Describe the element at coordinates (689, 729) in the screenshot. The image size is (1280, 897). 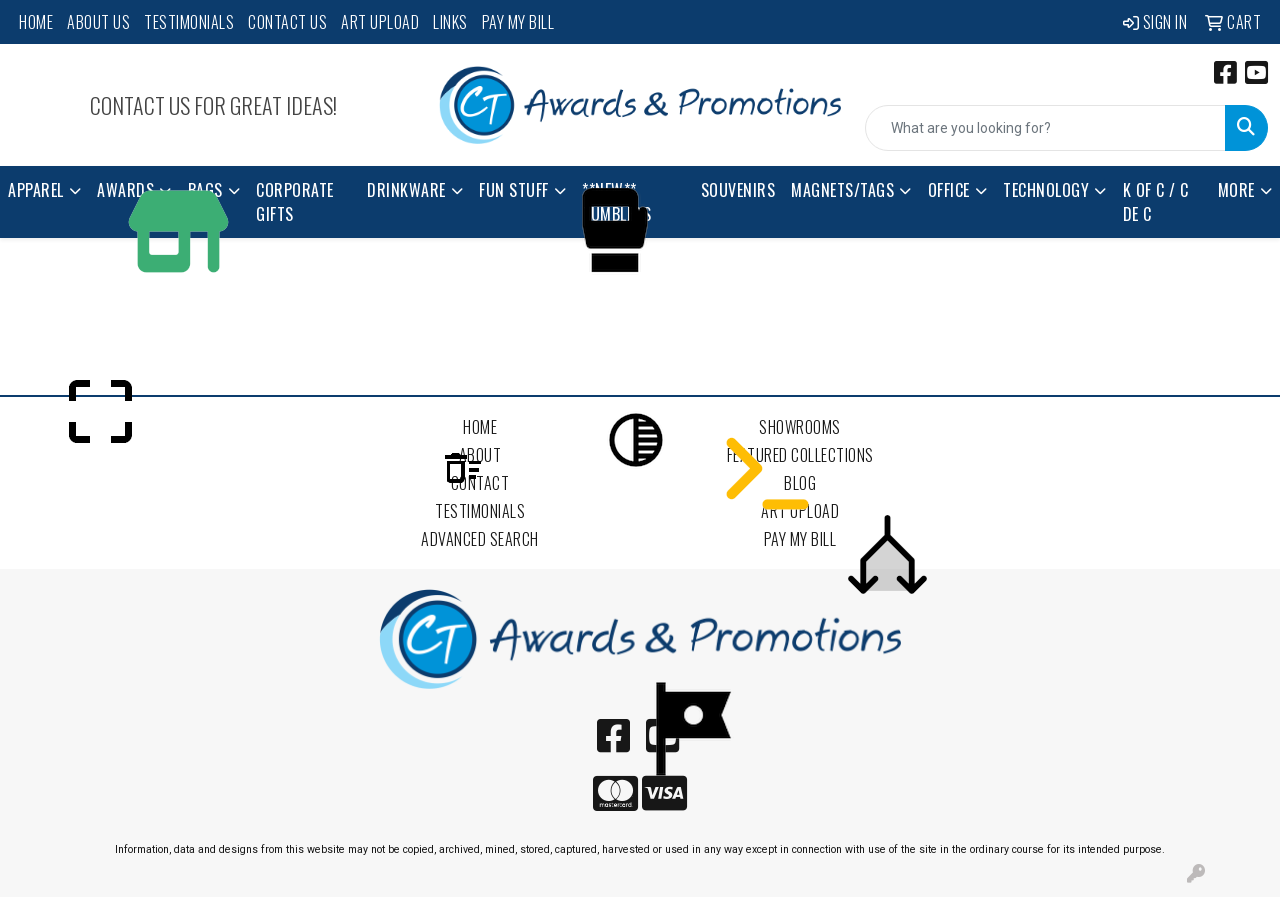
I see `start a guided tour or walkthrough` at that location.